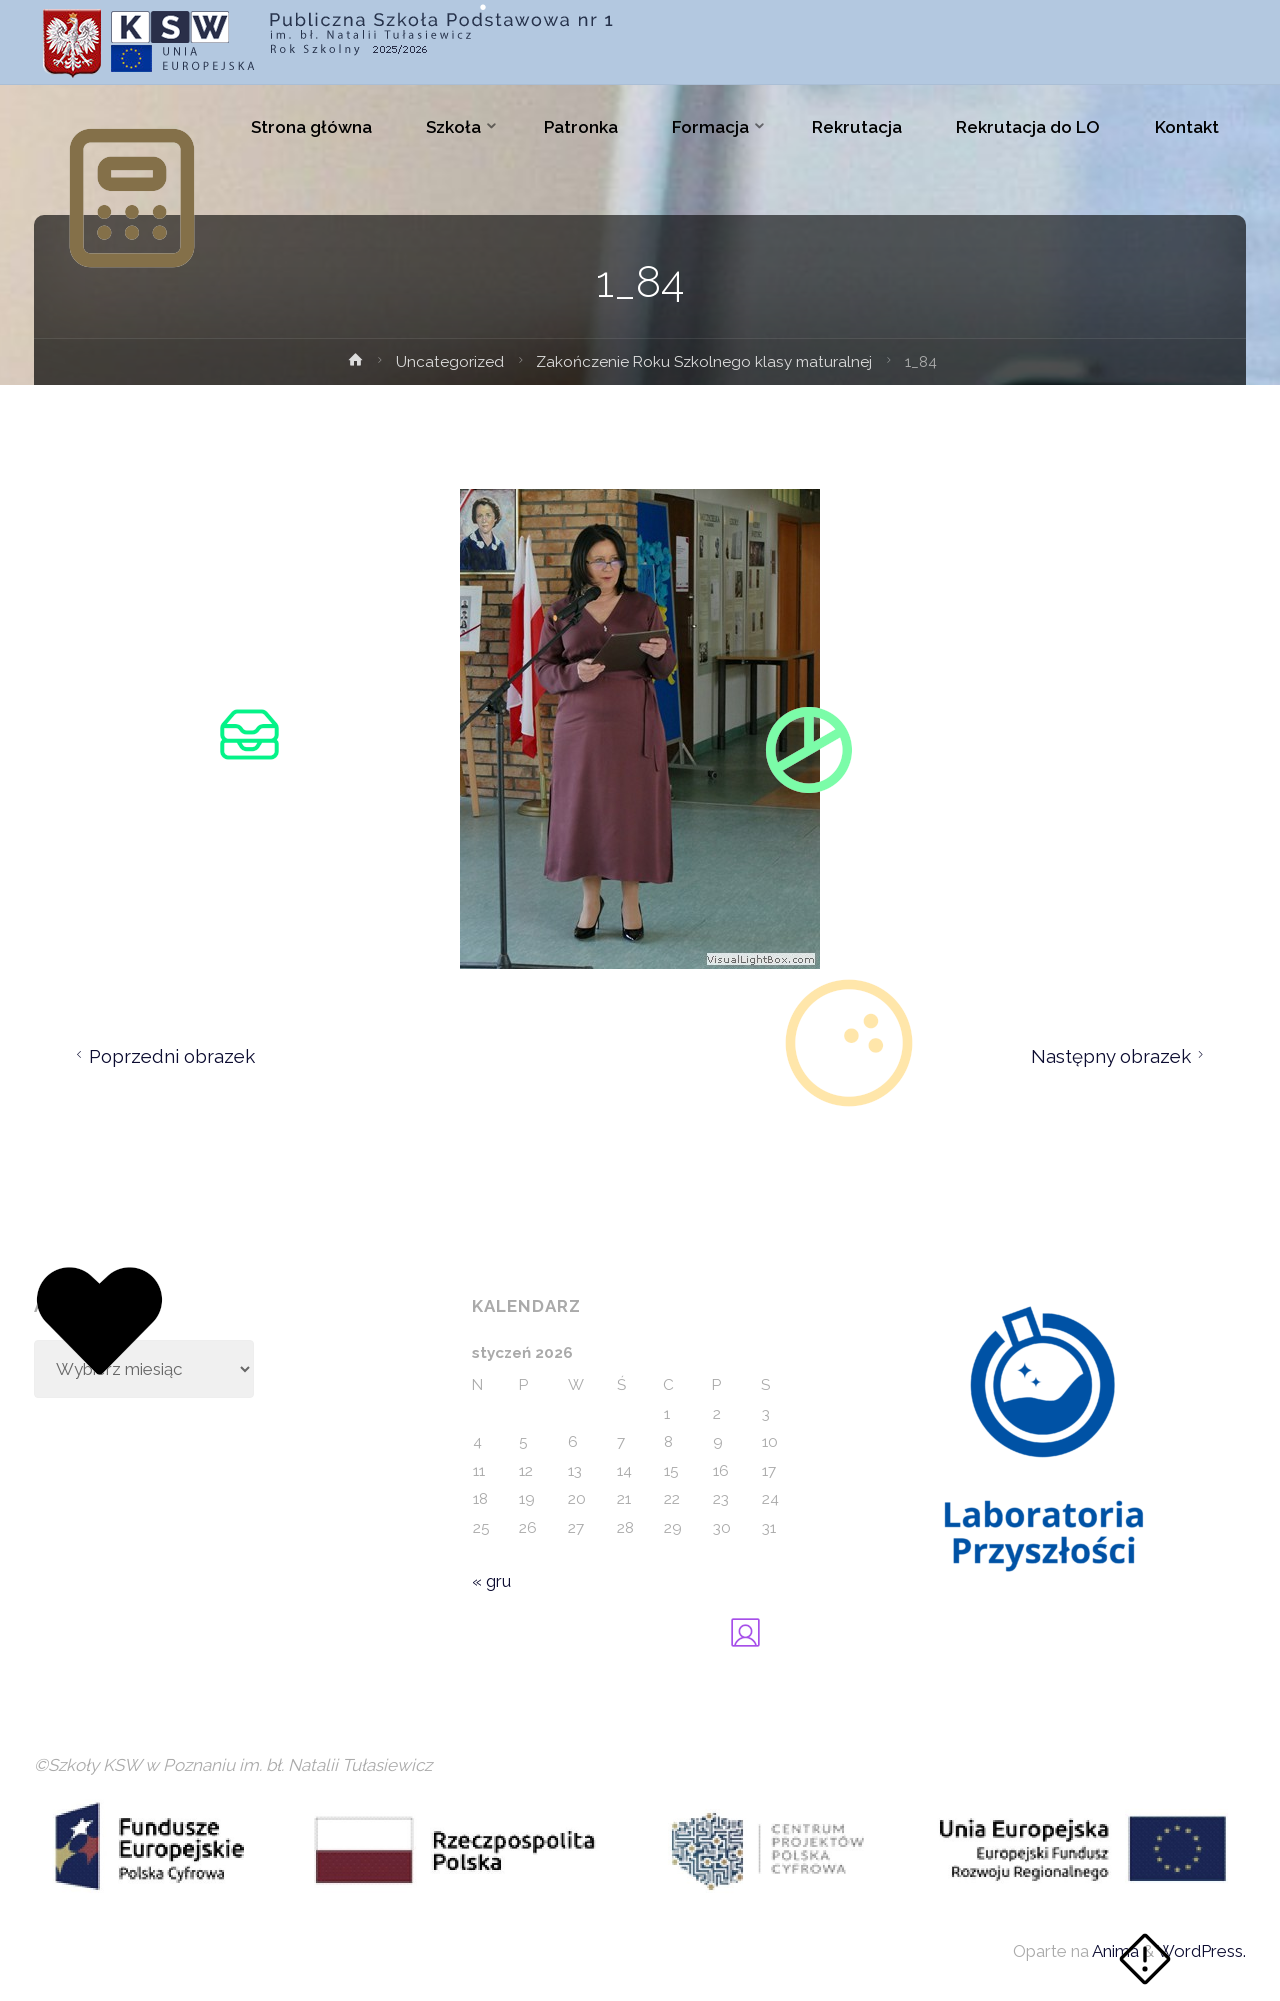 The height and width of the screenshot is (2001, 1280). I want to click on view all inboxes, so click(249, 734).